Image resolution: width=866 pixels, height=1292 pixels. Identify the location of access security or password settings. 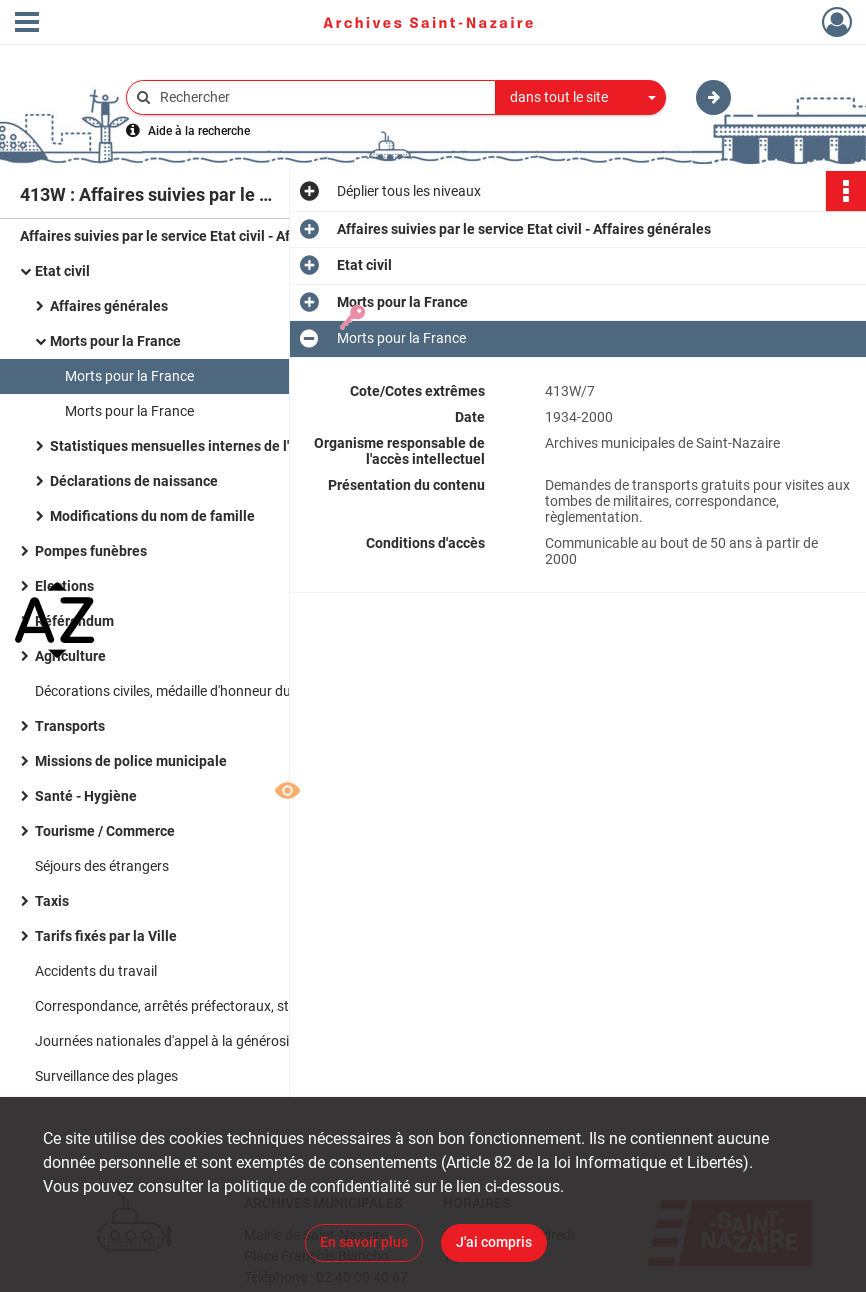
(352, 317).